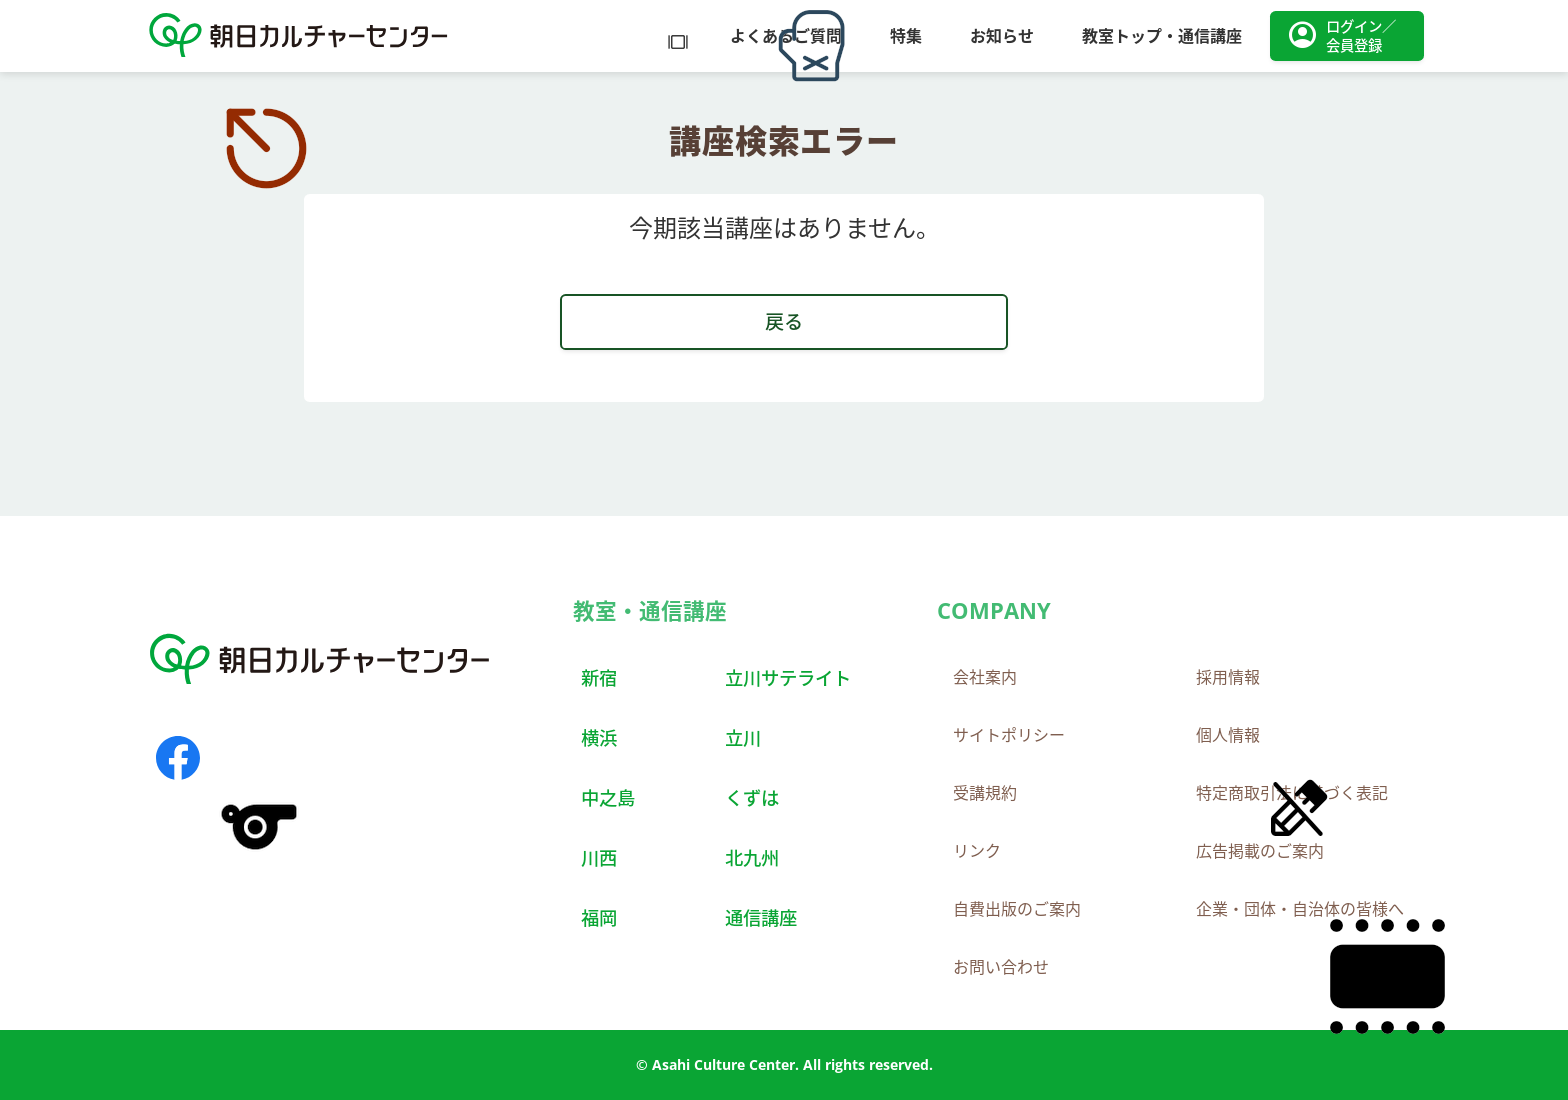 The width and height of the screenshot is (1568, 1100). Describe the element at coordinates (266, 148) in the screenshot. I see `navigate back or return to previous screen` at that location.